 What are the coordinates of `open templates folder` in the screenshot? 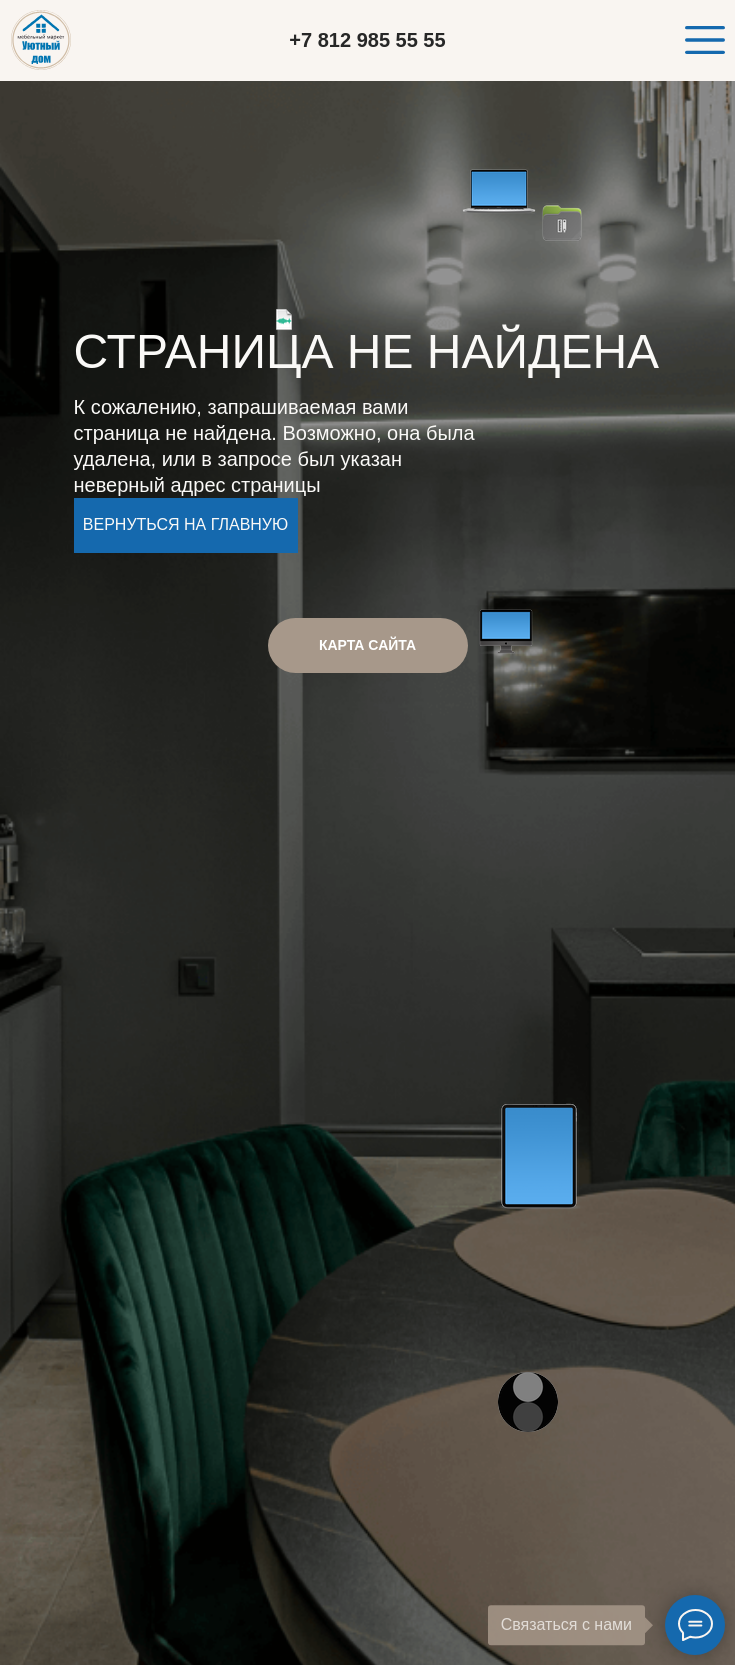 It's located at (562, 223).